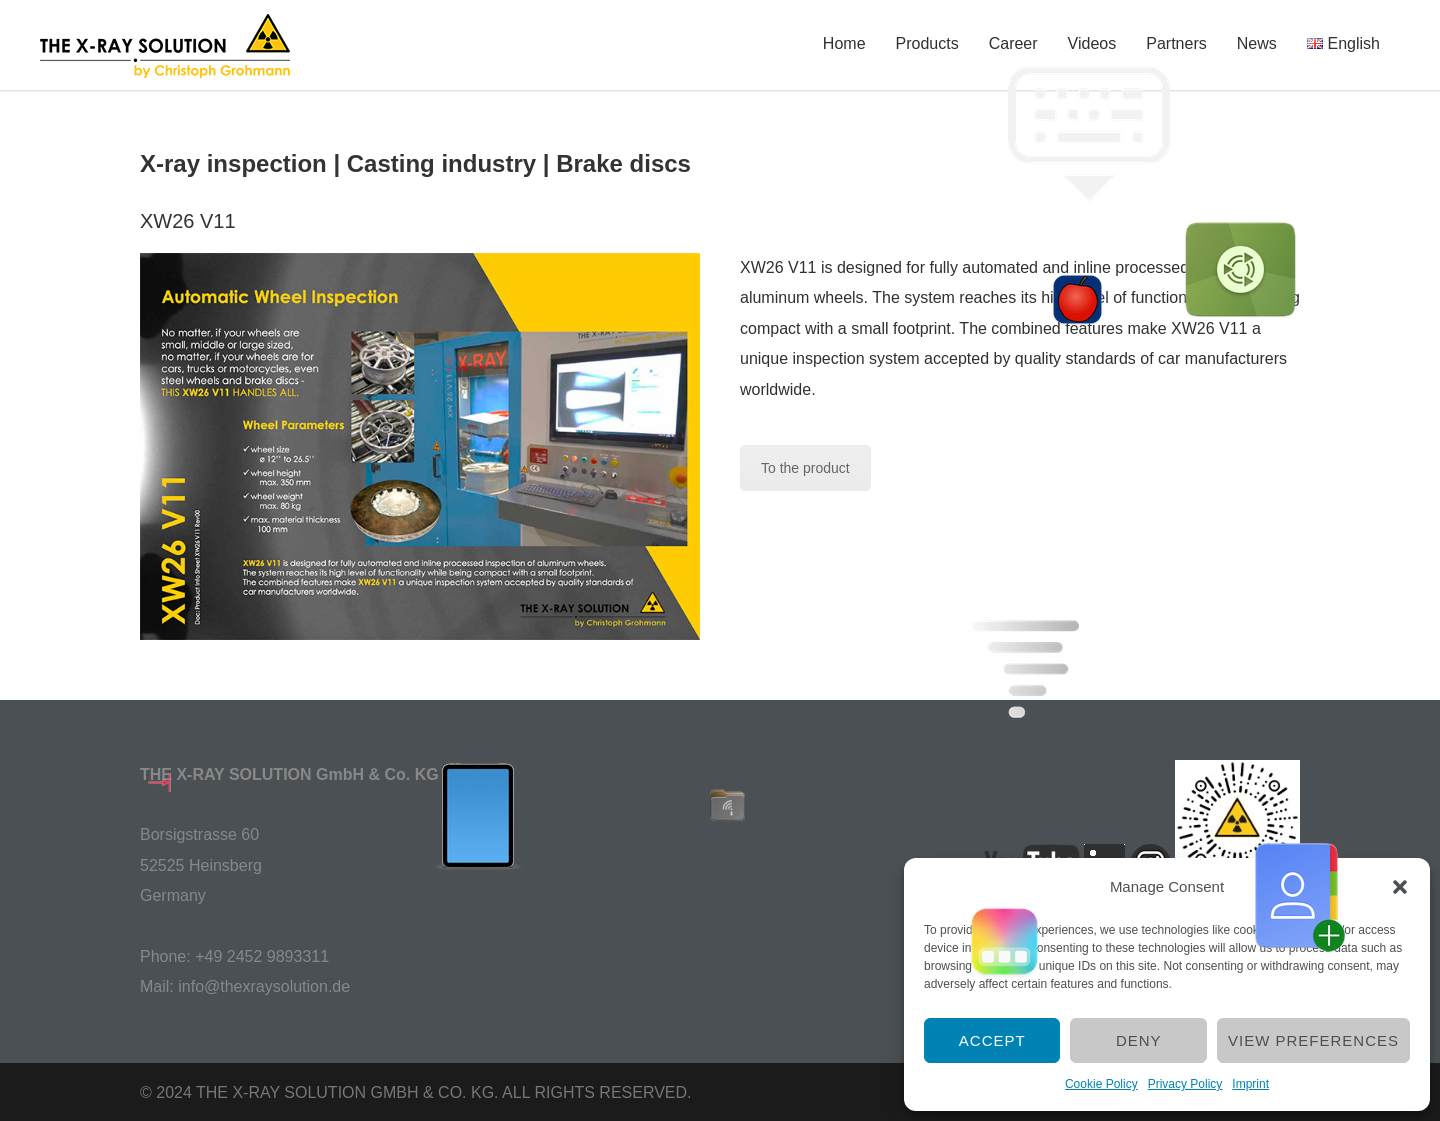  What do you see at coordinates (727, 804) in the screenshot?
I see `open insync cloud sync folder` at bounding box center [727, 804].